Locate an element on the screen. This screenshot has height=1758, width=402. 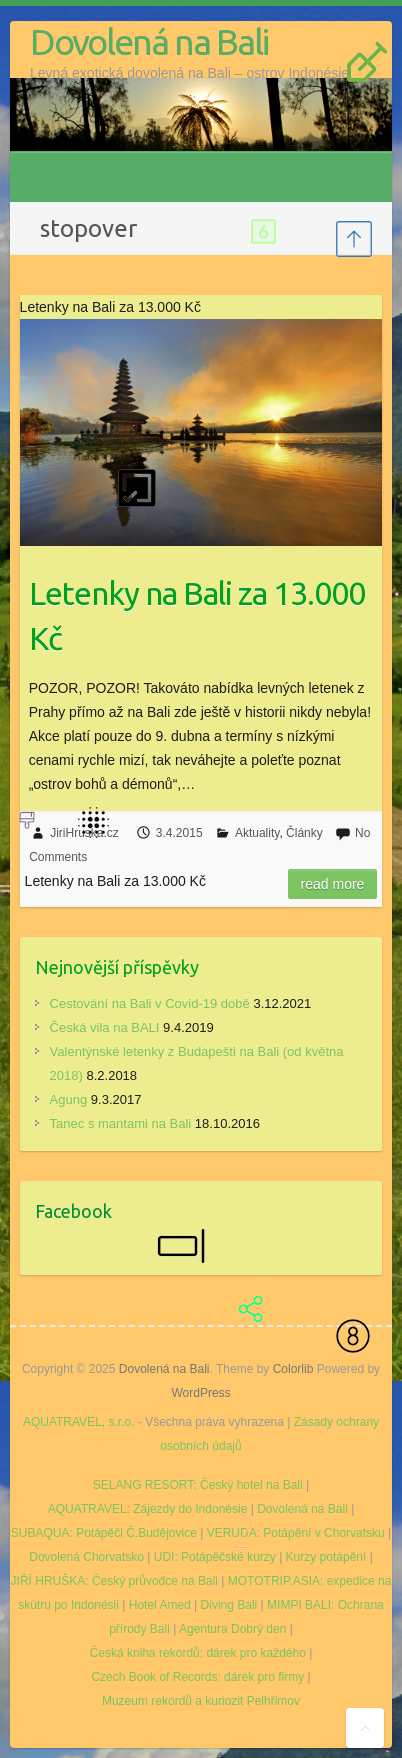
access painting or drawing tools is located at coordinates (27, 820).